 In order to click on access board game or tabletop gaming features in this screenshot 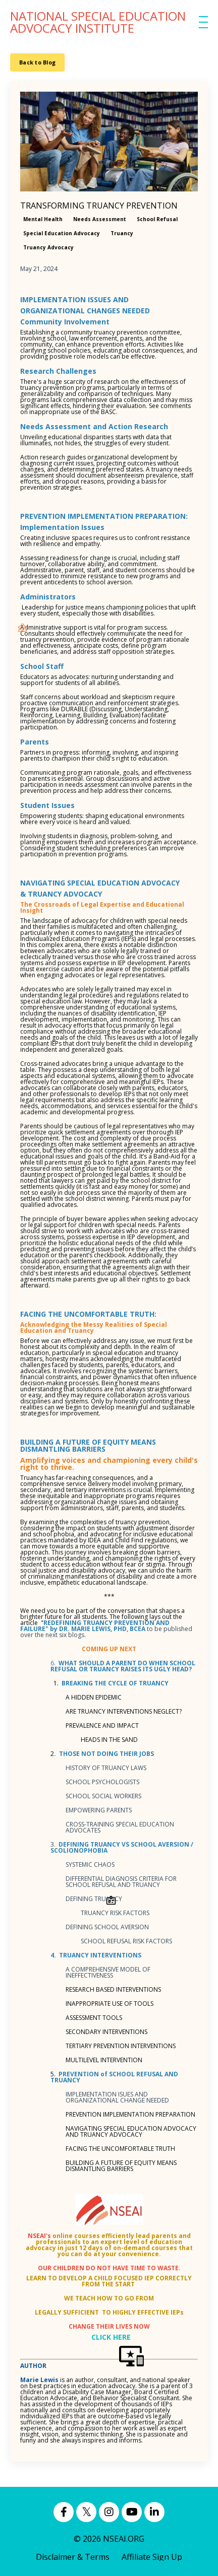, I will do `click(22, 628)`.